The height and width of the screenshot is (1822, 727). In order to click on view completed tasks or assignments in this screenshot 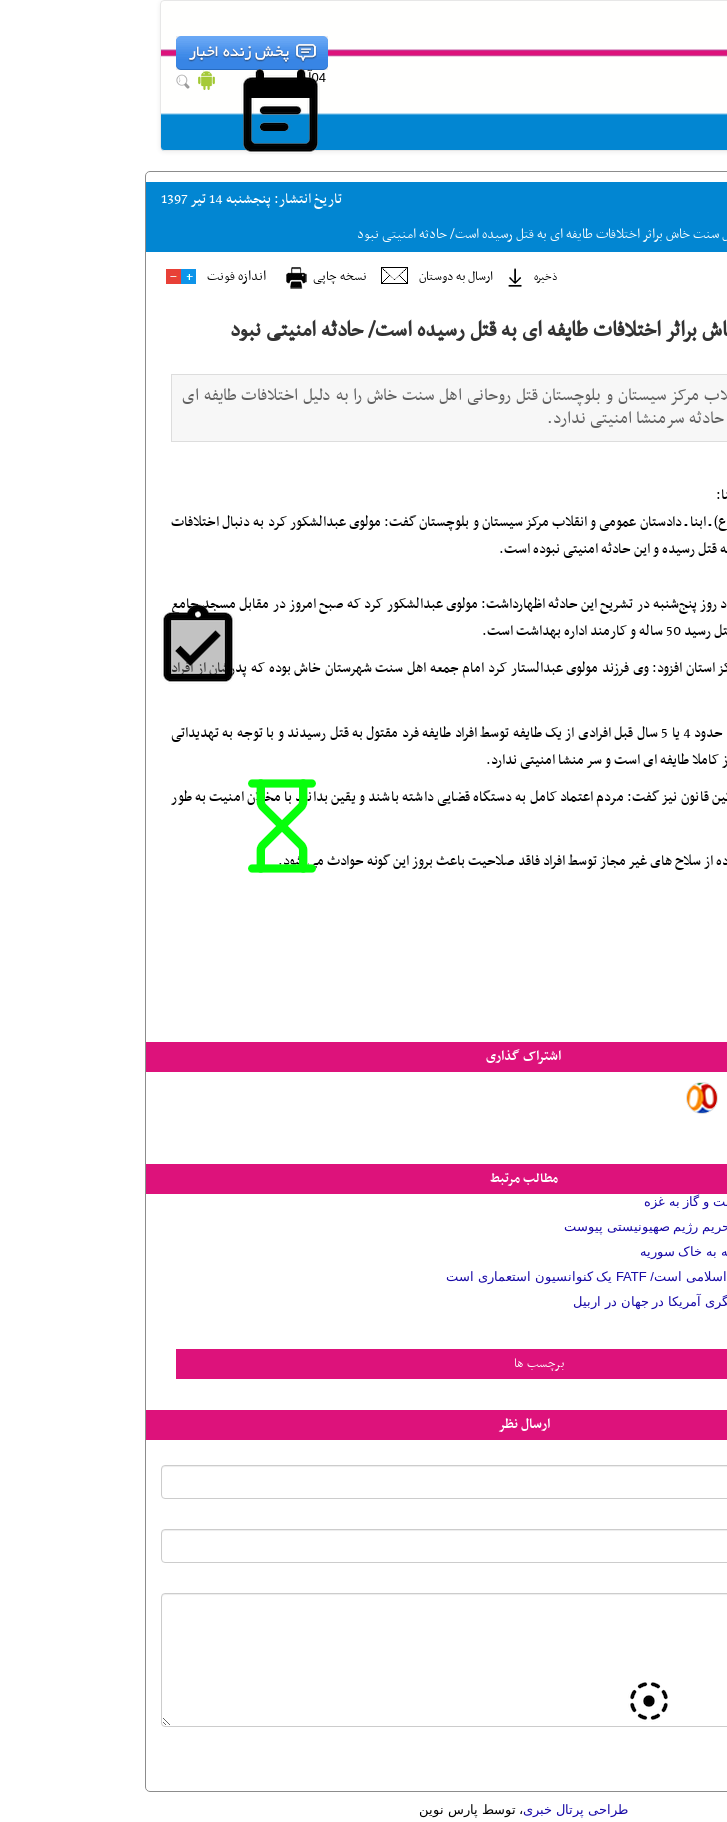, I will do `click(198, 647)`.